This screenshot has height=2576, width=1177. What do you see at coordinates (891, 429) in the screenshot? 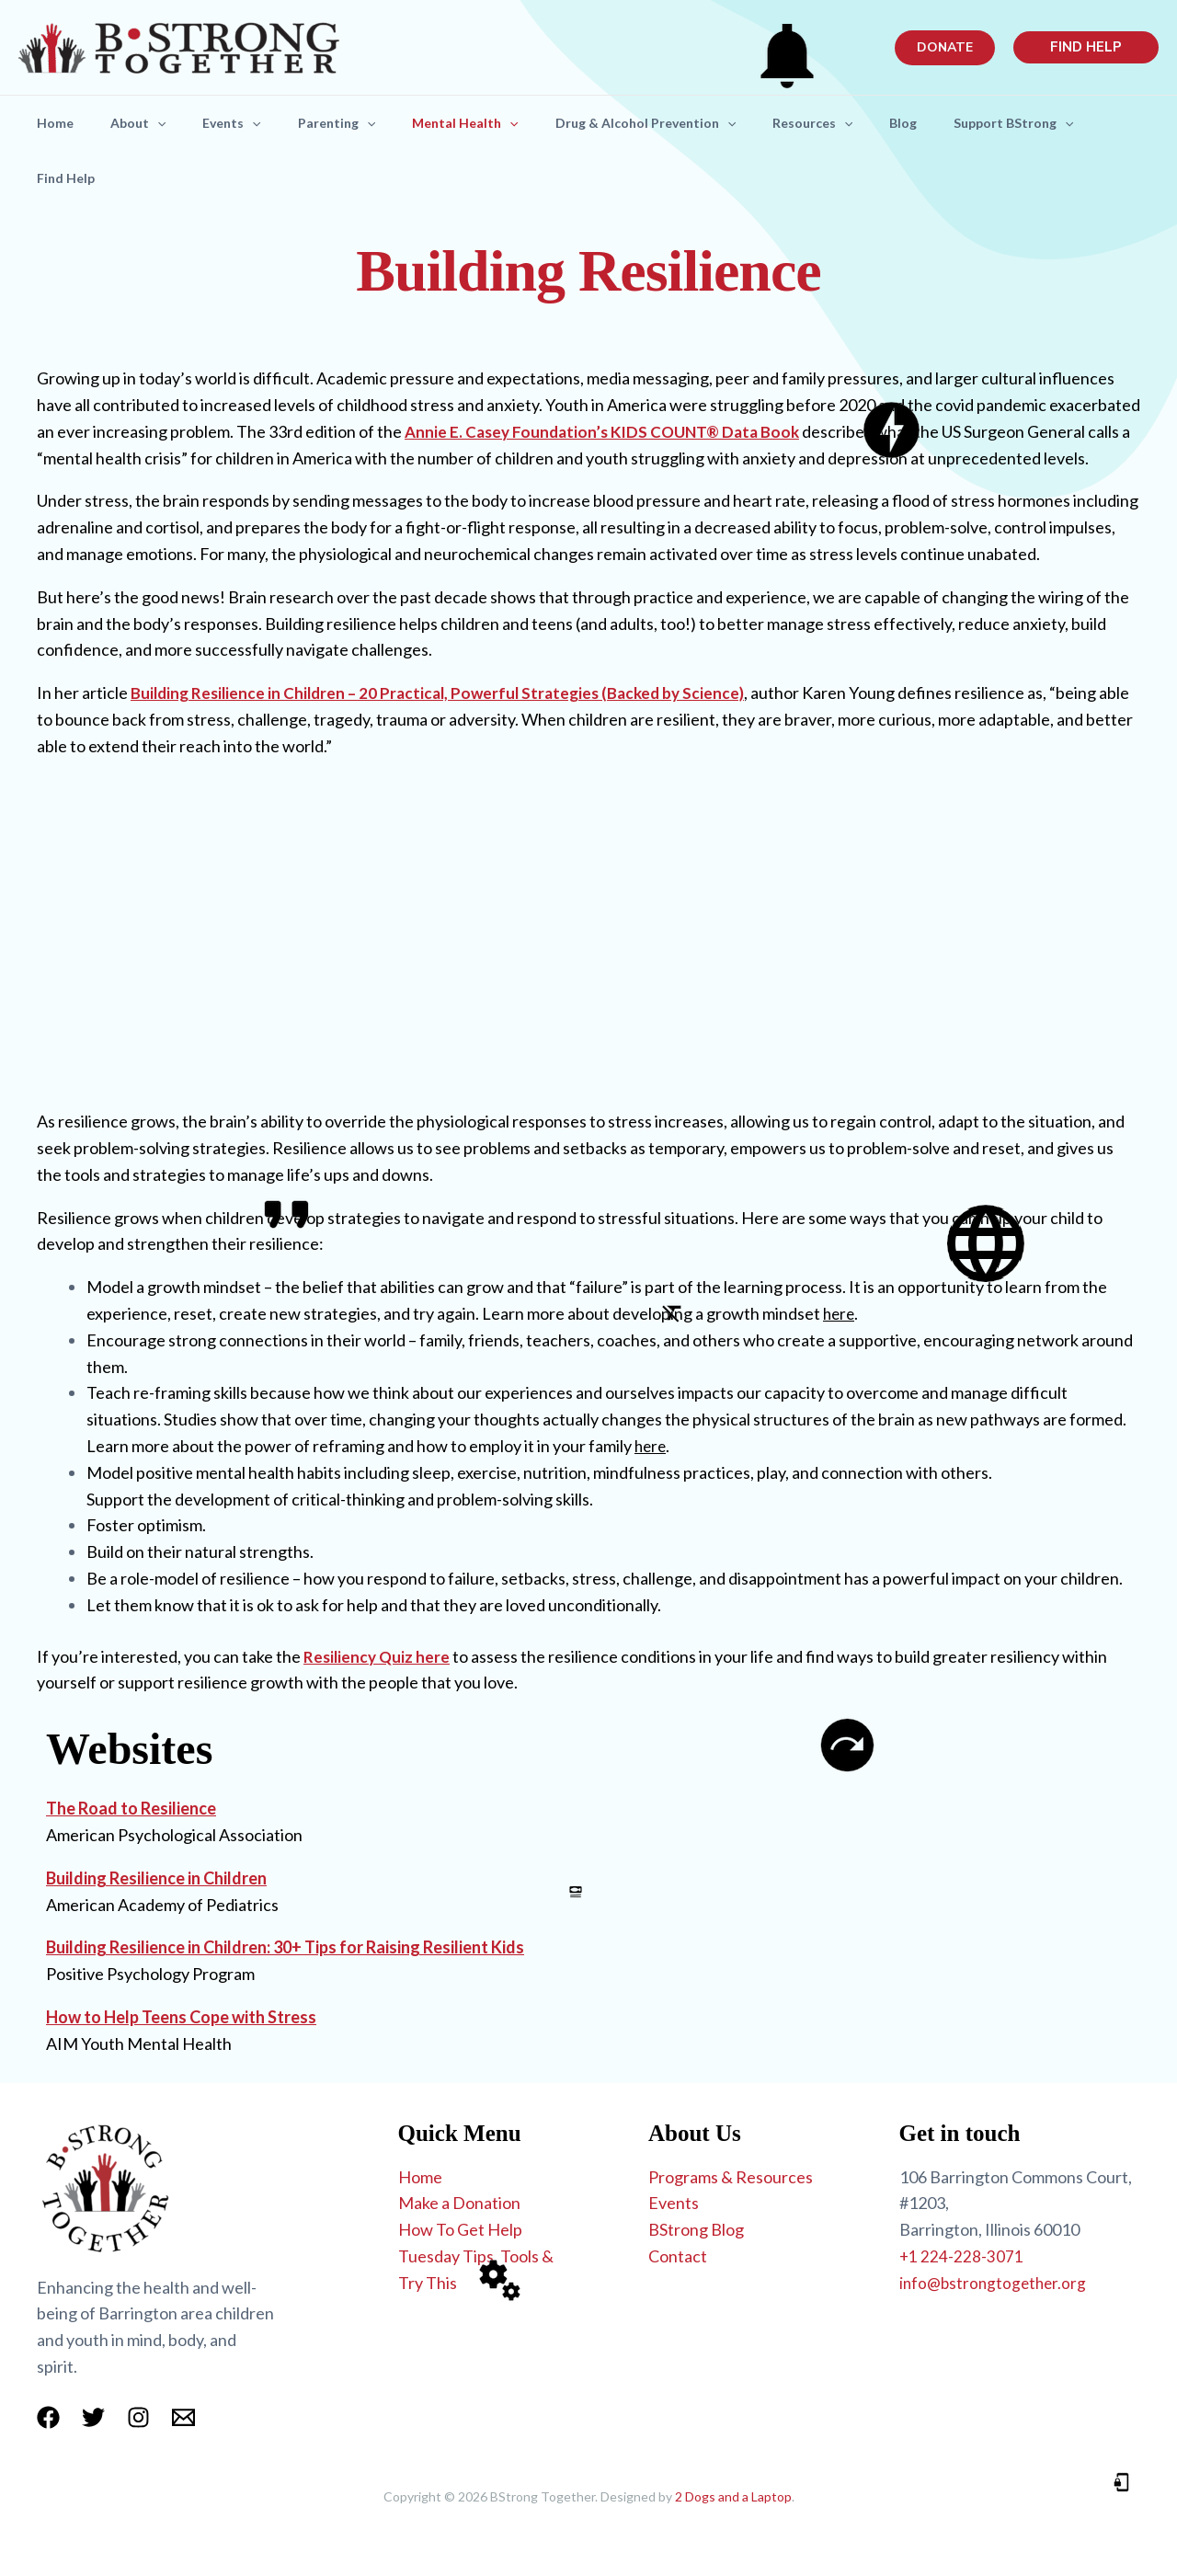
I see `indicates offline mode or cached content available` at bounding box center [891, 429].